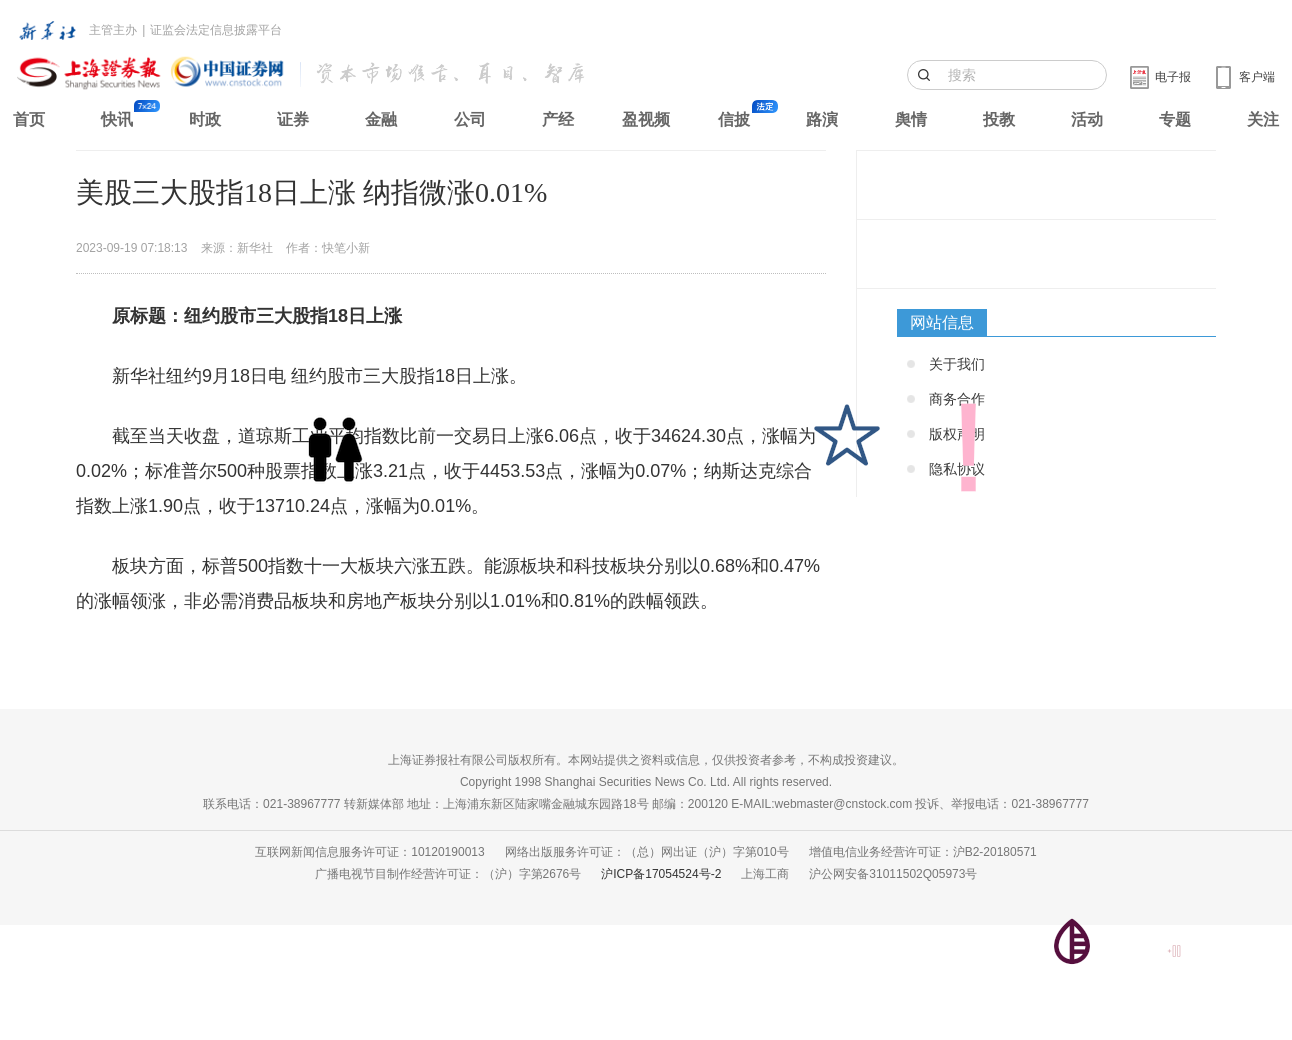  Describe the element at coordinates (847, 435) in the screenshot. I see `add to favorites` at that location.